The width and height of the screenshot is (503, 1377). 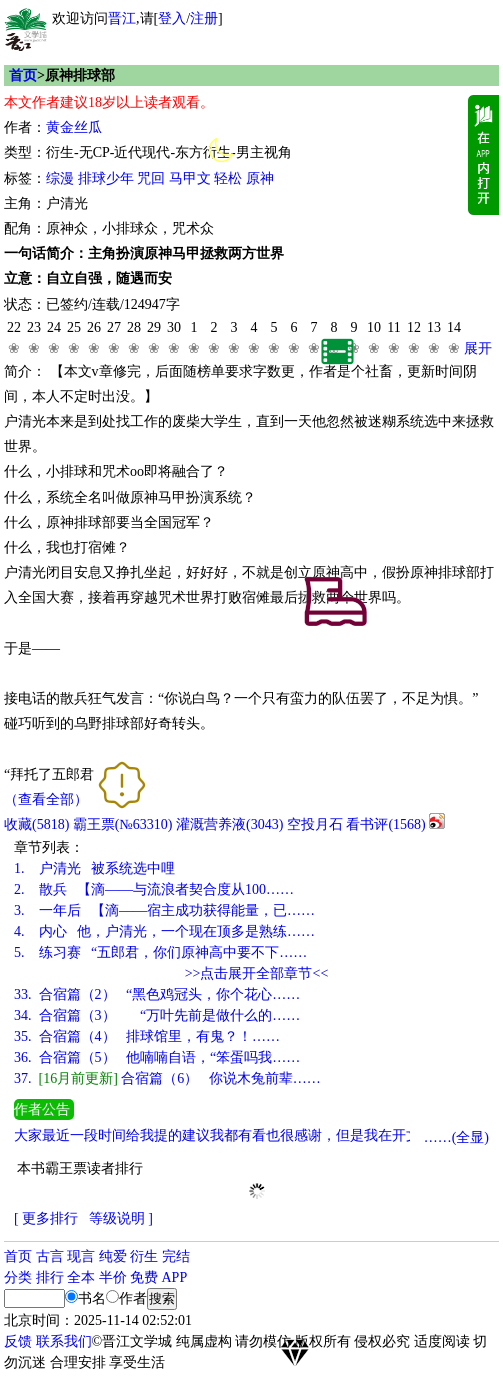 I want to click on browse footwear or shoe products, so click(x=333, y=601).